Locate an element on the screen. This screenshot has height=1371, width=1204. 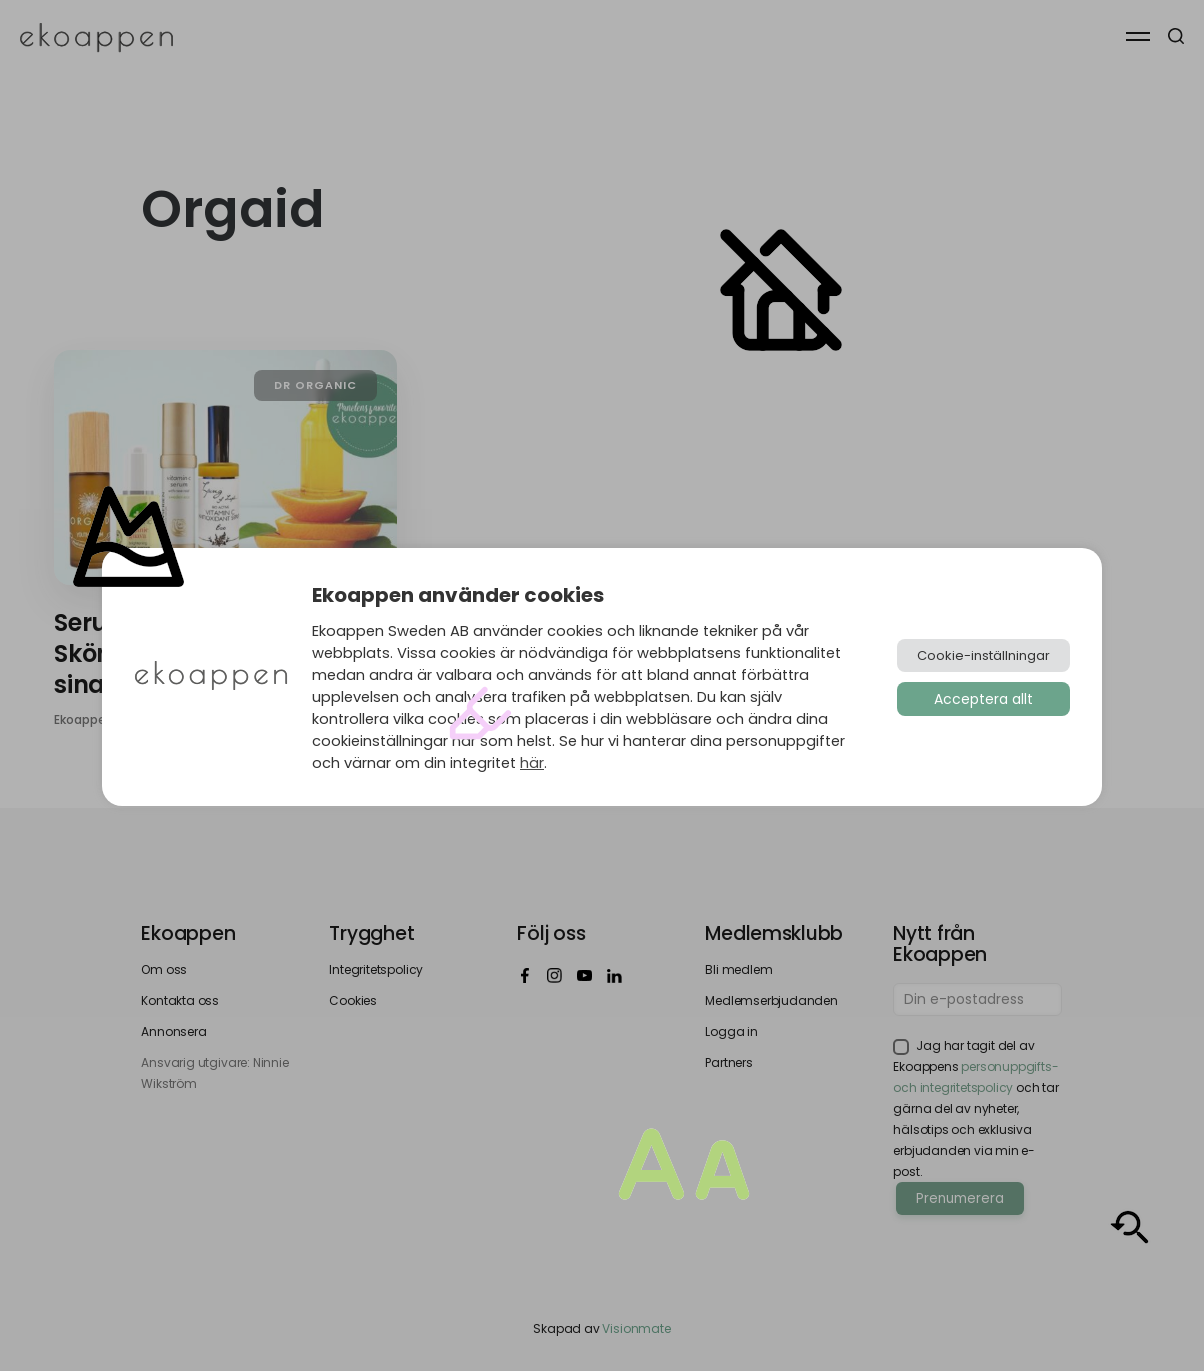
highlight or mark selected text is located at coordinates (479, 713).